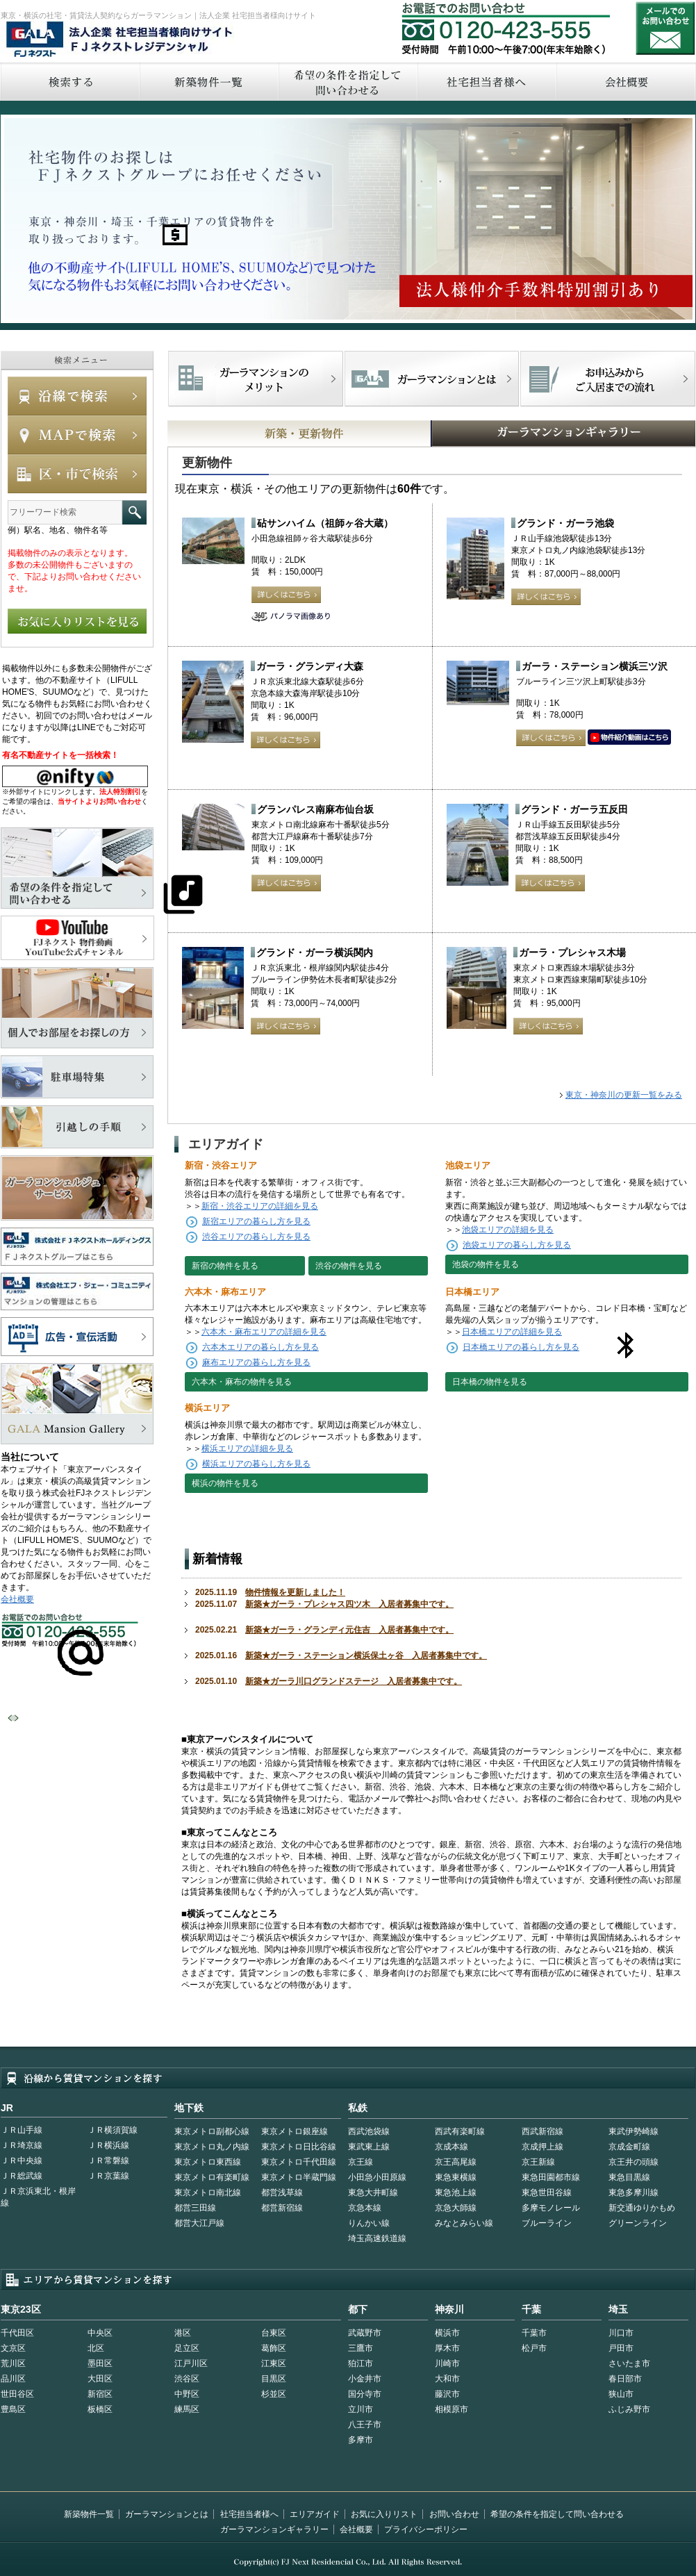 The image size is (696, 2576). I want to click on enter or view email address, so click(81, 1653).